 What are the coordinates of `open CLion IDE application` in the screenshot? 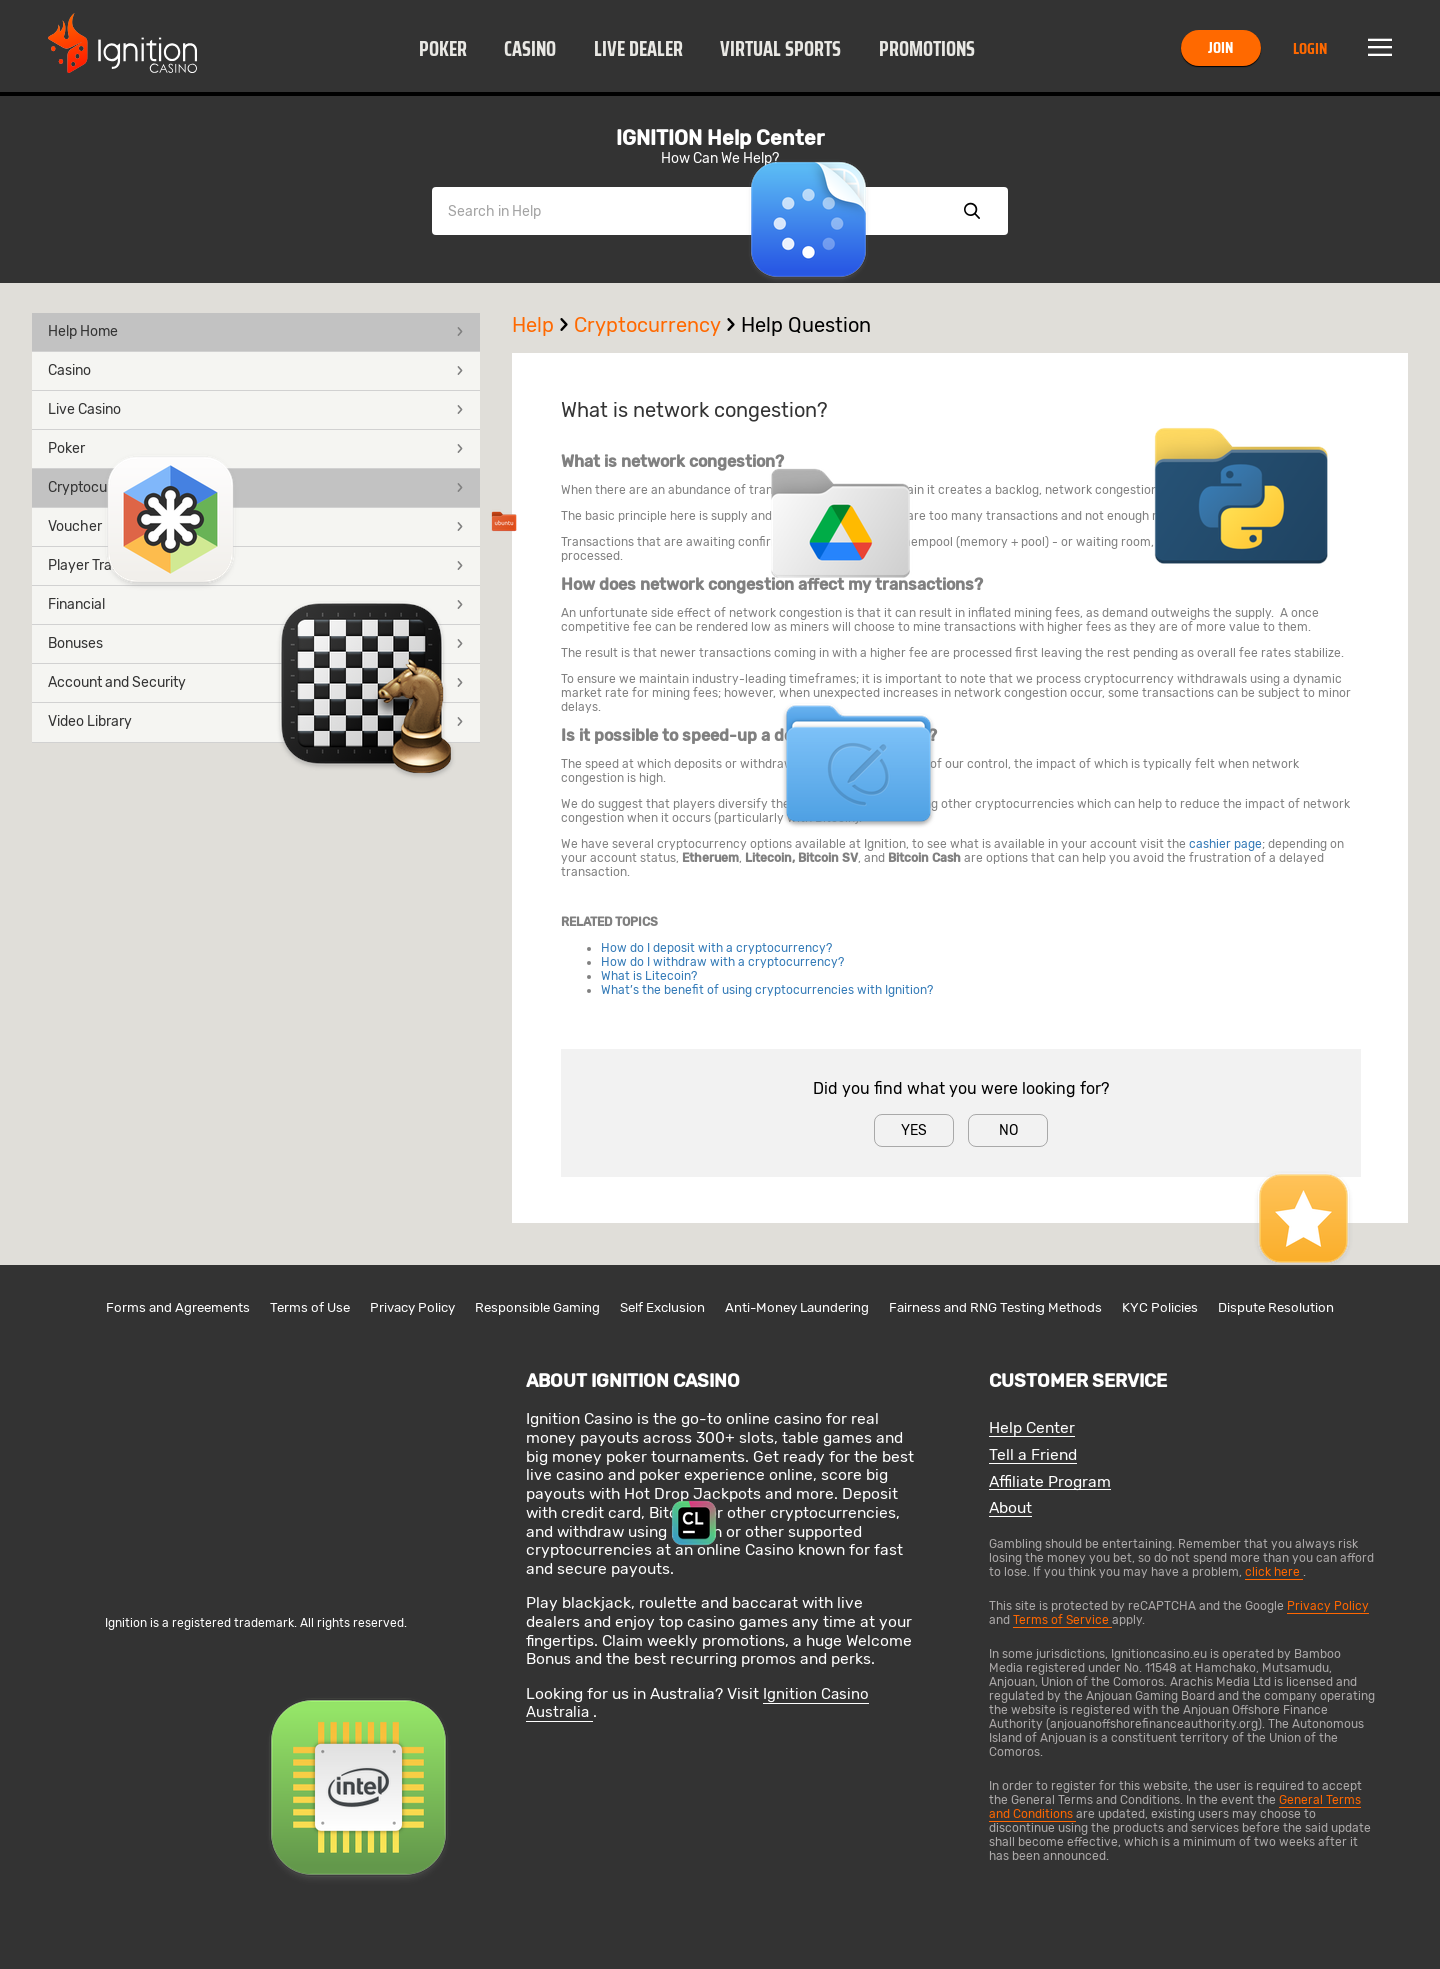 It's located at (694, 1523).